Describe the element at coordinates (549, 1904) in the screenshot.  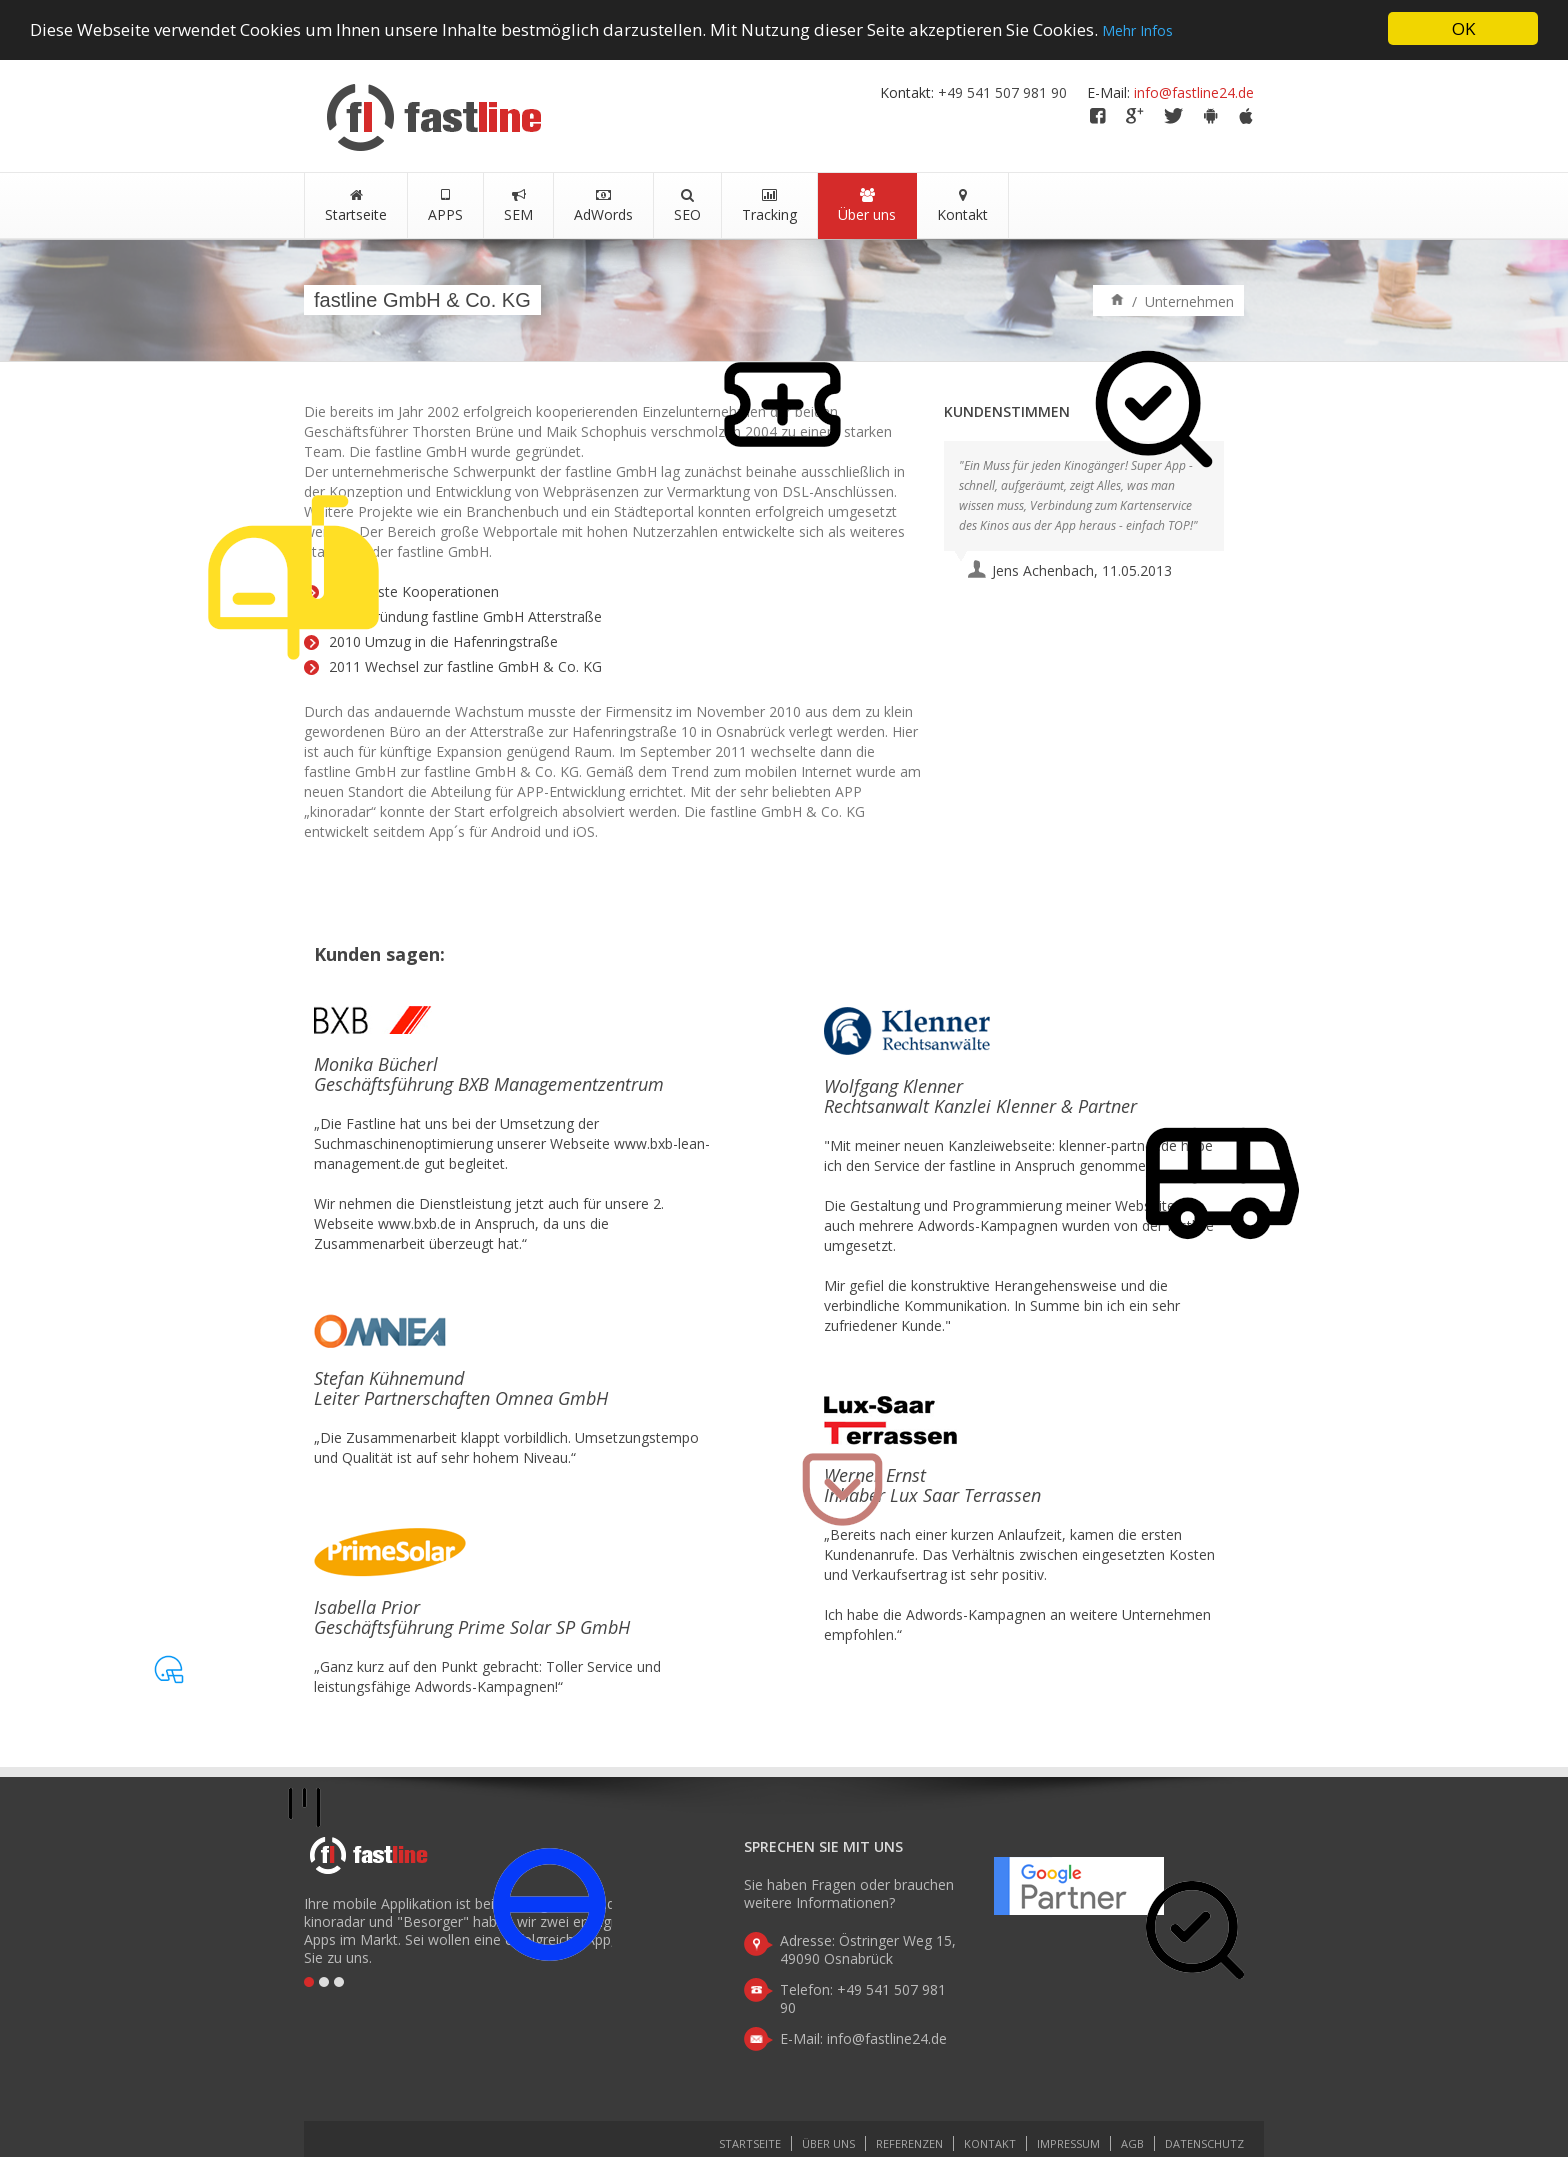
I see `select agender identity option` at that location.